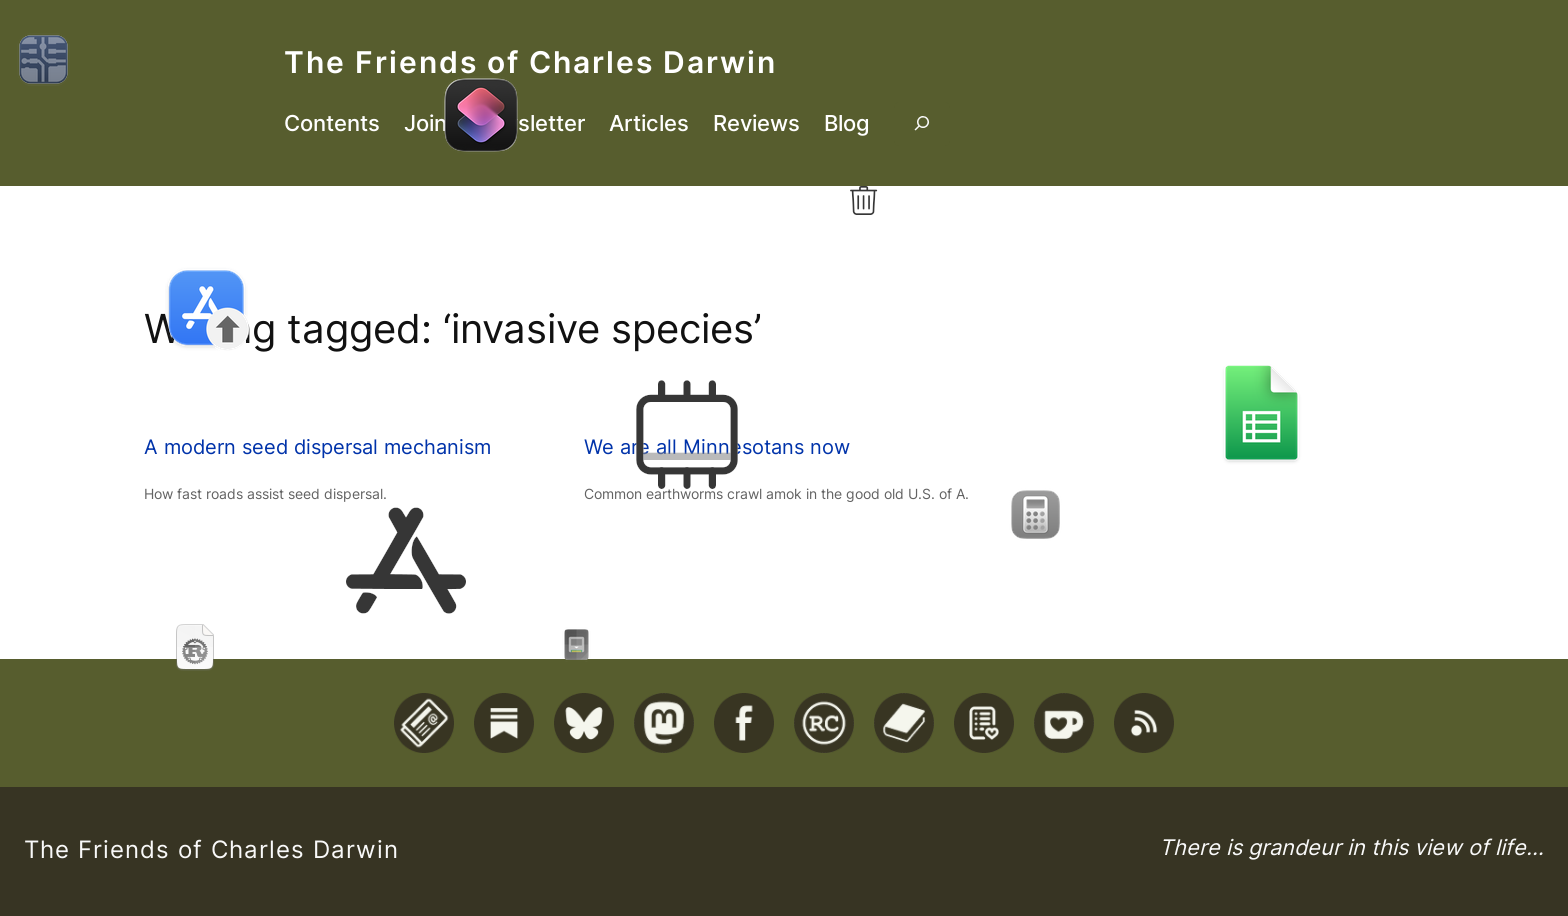  What do you see at coordinates (864, 200) in the screenshot?
I see `clear file history` at bounding box center [864, 200].